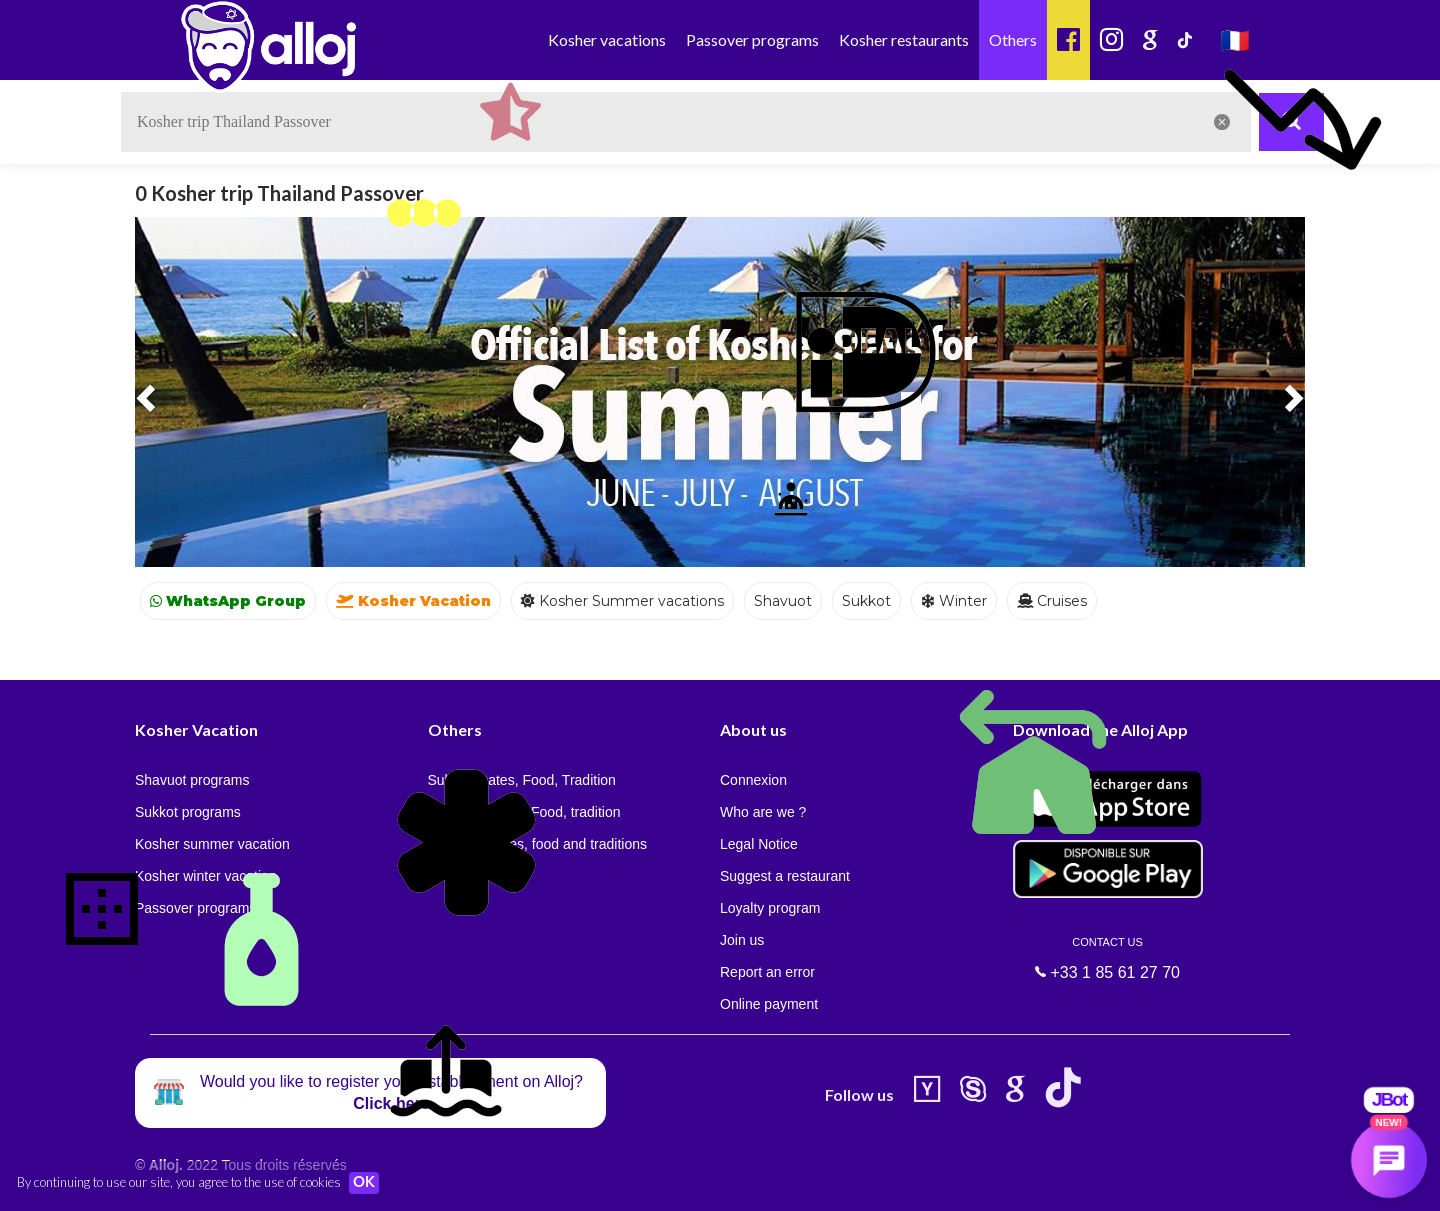  What do you see at coordinates (791, 499) in the screenshot?
I see `view audience or attendee list` at bounding box center [791, 499].